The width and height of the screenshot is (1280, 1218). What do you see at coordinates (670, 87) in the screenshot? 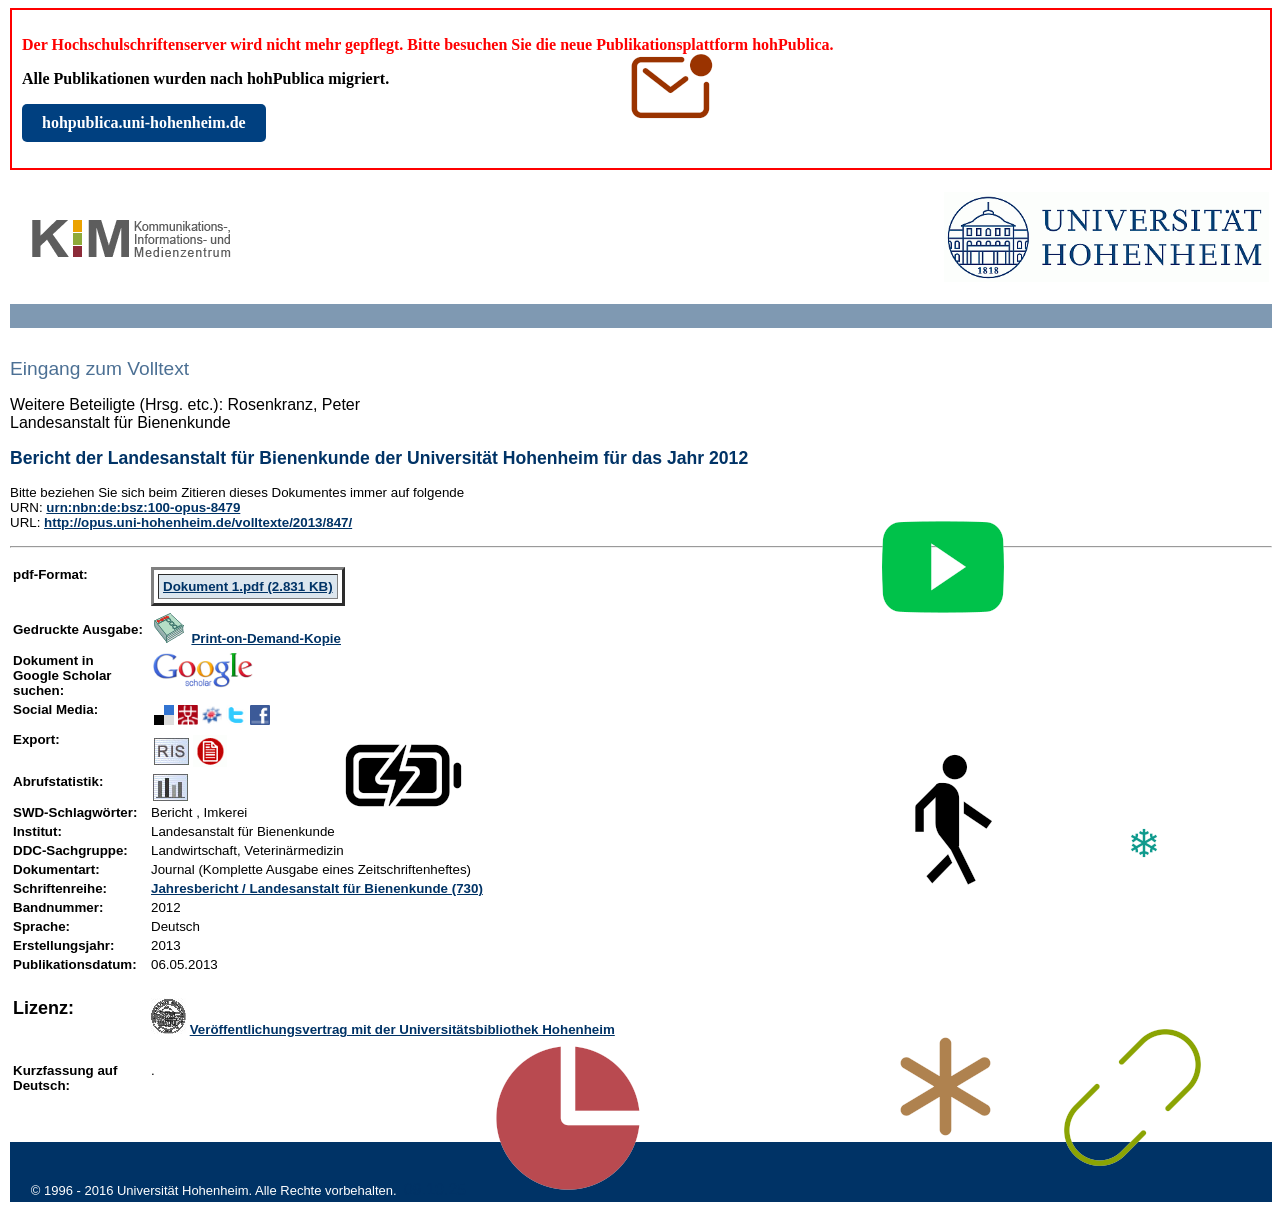
I see `indicates unread email in inbox` at bounding box center [670, 87].